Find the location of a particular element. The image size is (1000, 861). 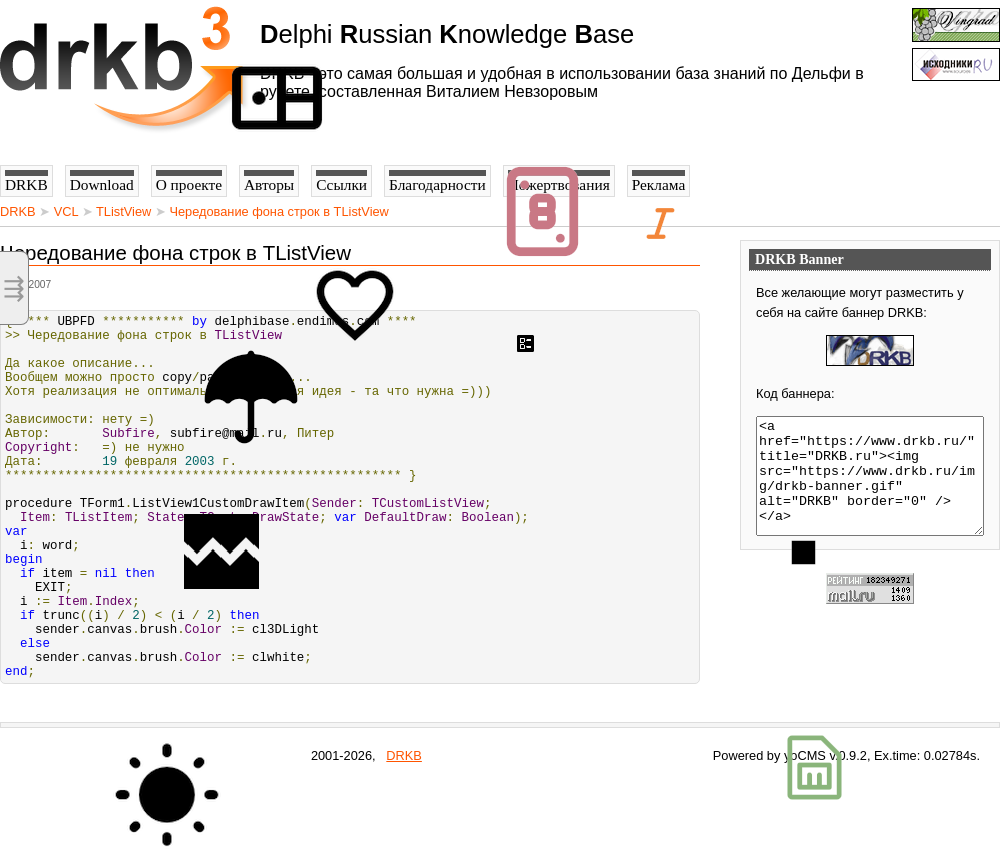

stop media playback is located at coordinates (803, 552).